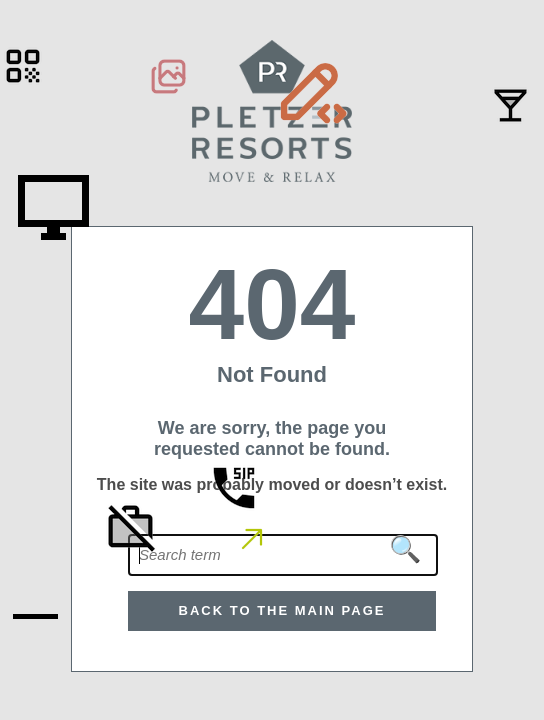 The width and height of the screenshot is (544, 720). I want to click on work mode disabled or turned off, so click(130, 527).